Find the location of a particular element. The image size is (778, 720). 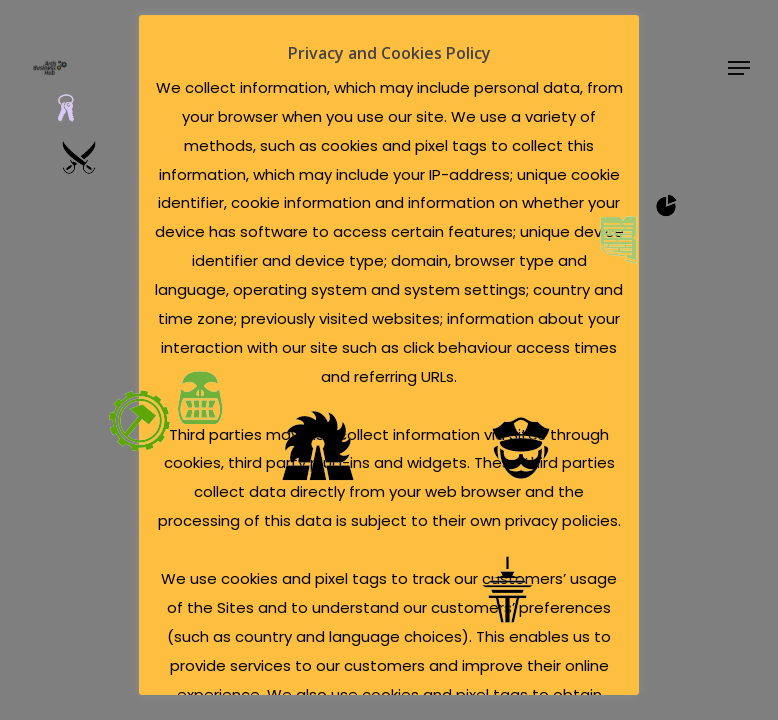

access crafting or workshop settings is located at coordinates (139, 420).